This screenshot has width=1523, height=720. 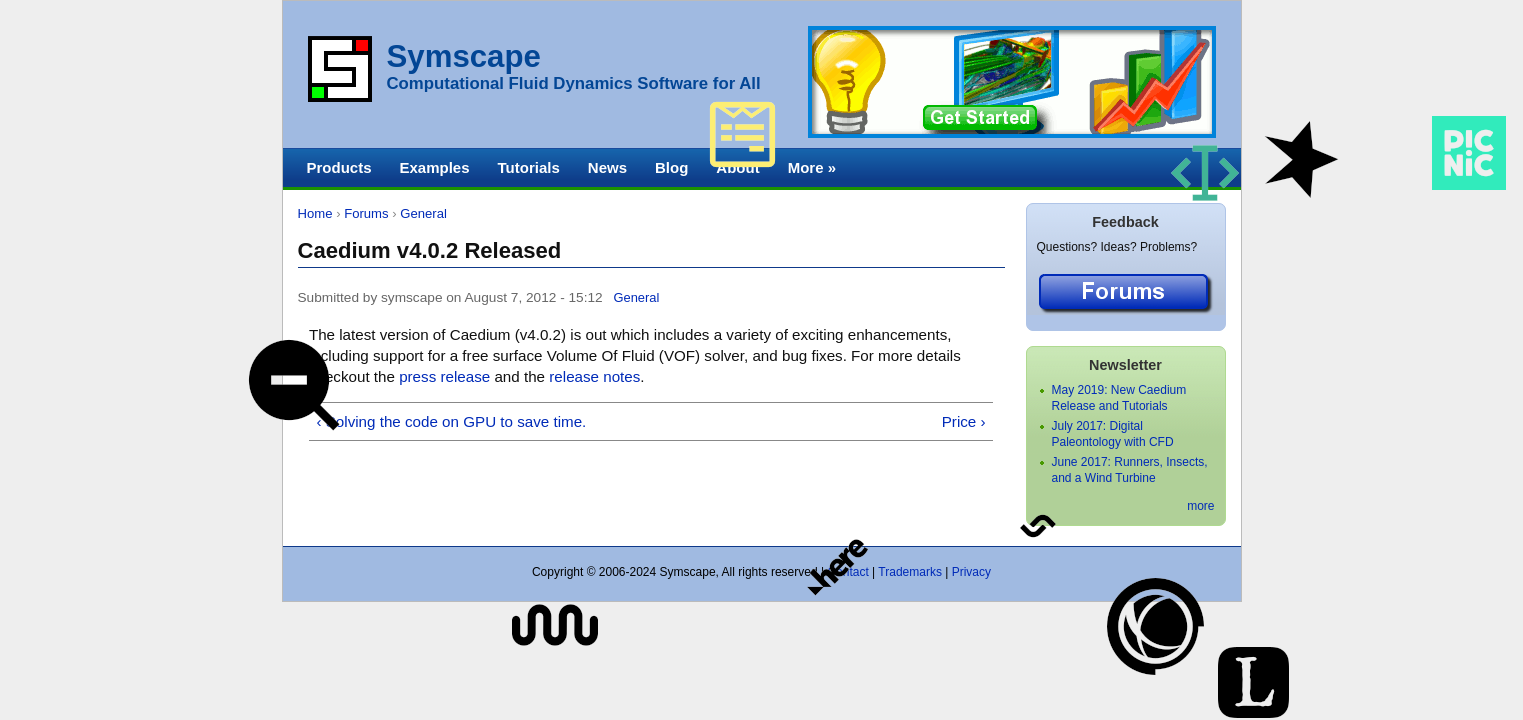 I want to click on semaphore ci logo, so click(x=1038, y=526).